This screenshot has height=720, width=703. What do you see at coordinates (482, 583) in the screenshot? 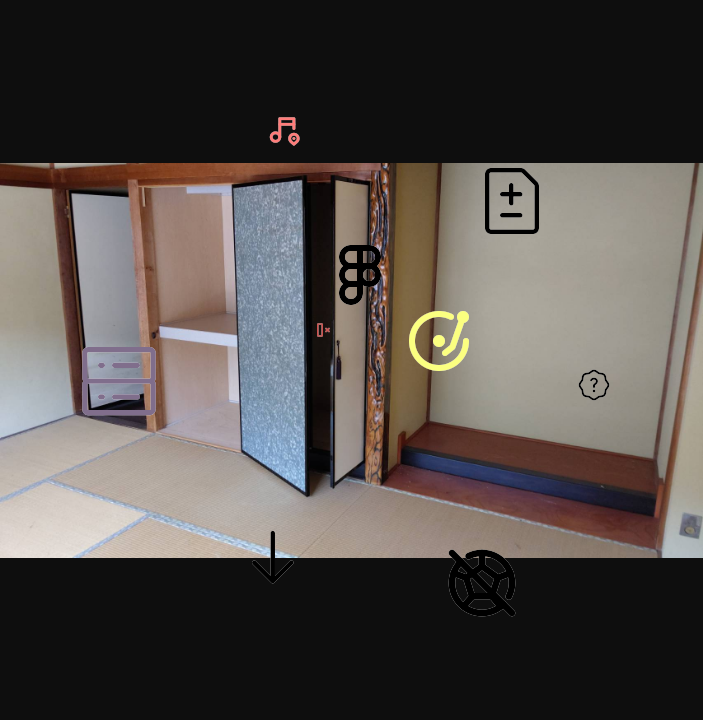
I see `disable football/soccer notifications` at bounding box center [482, 583].